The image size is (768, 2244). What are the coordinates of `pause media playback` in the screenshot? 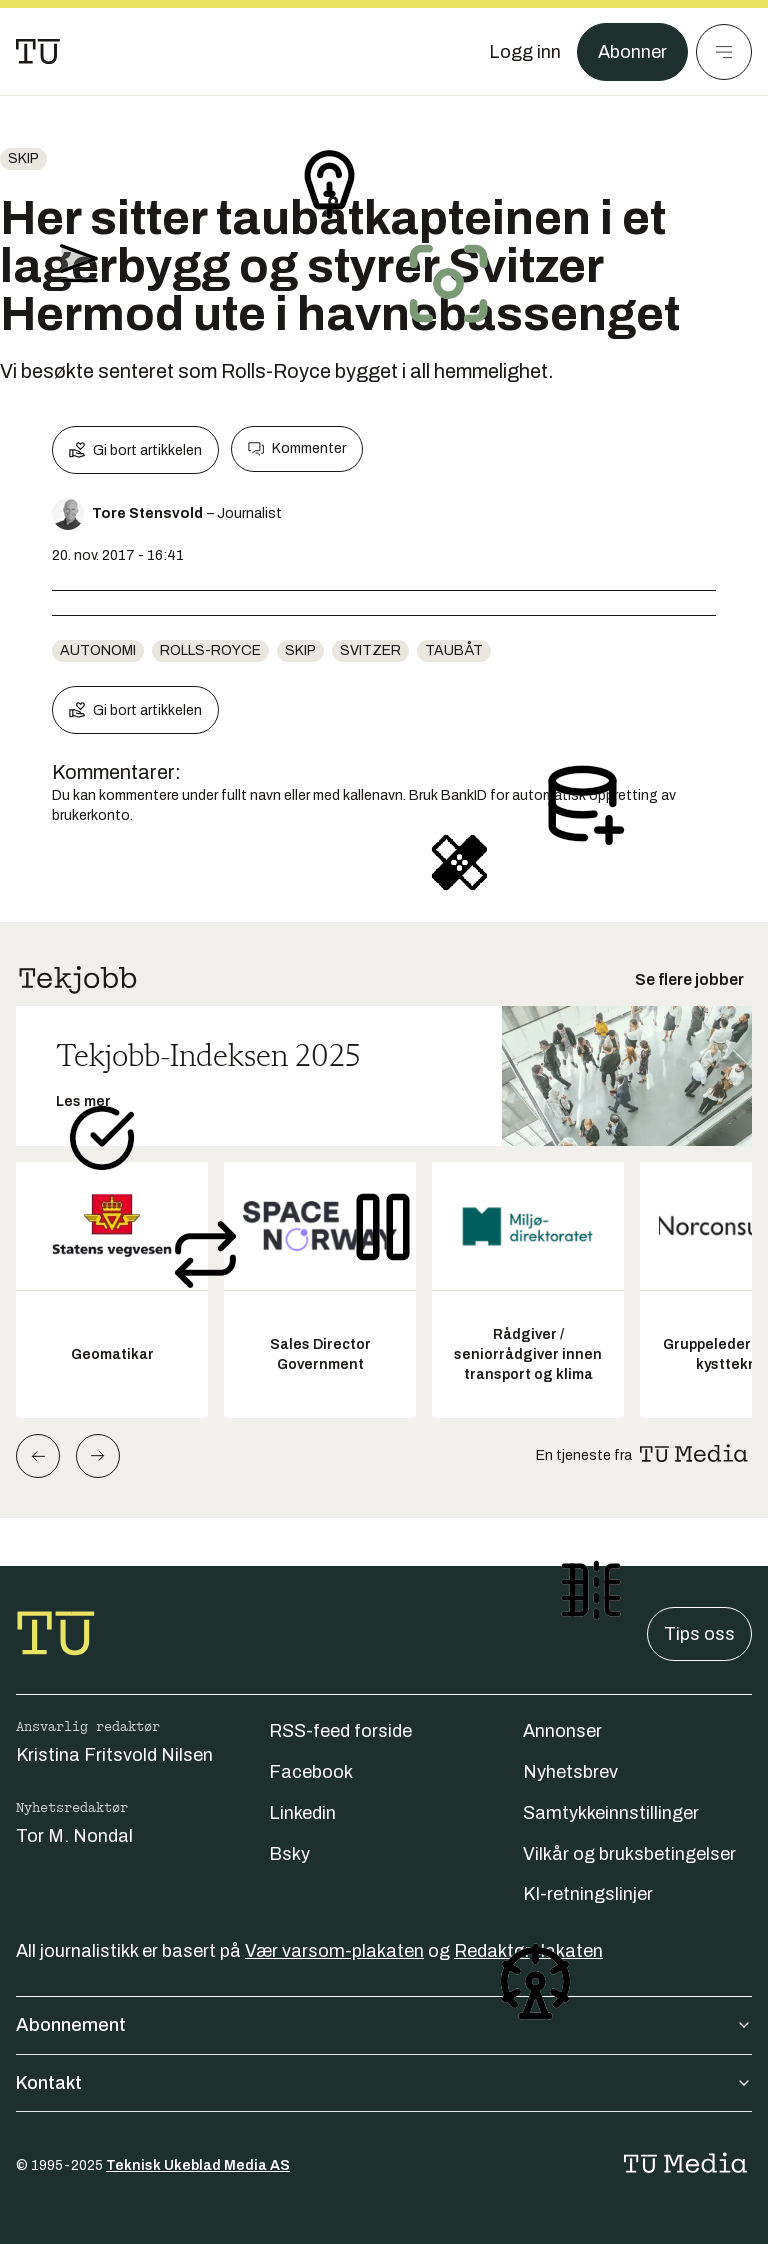 It's located at (383, 1227).